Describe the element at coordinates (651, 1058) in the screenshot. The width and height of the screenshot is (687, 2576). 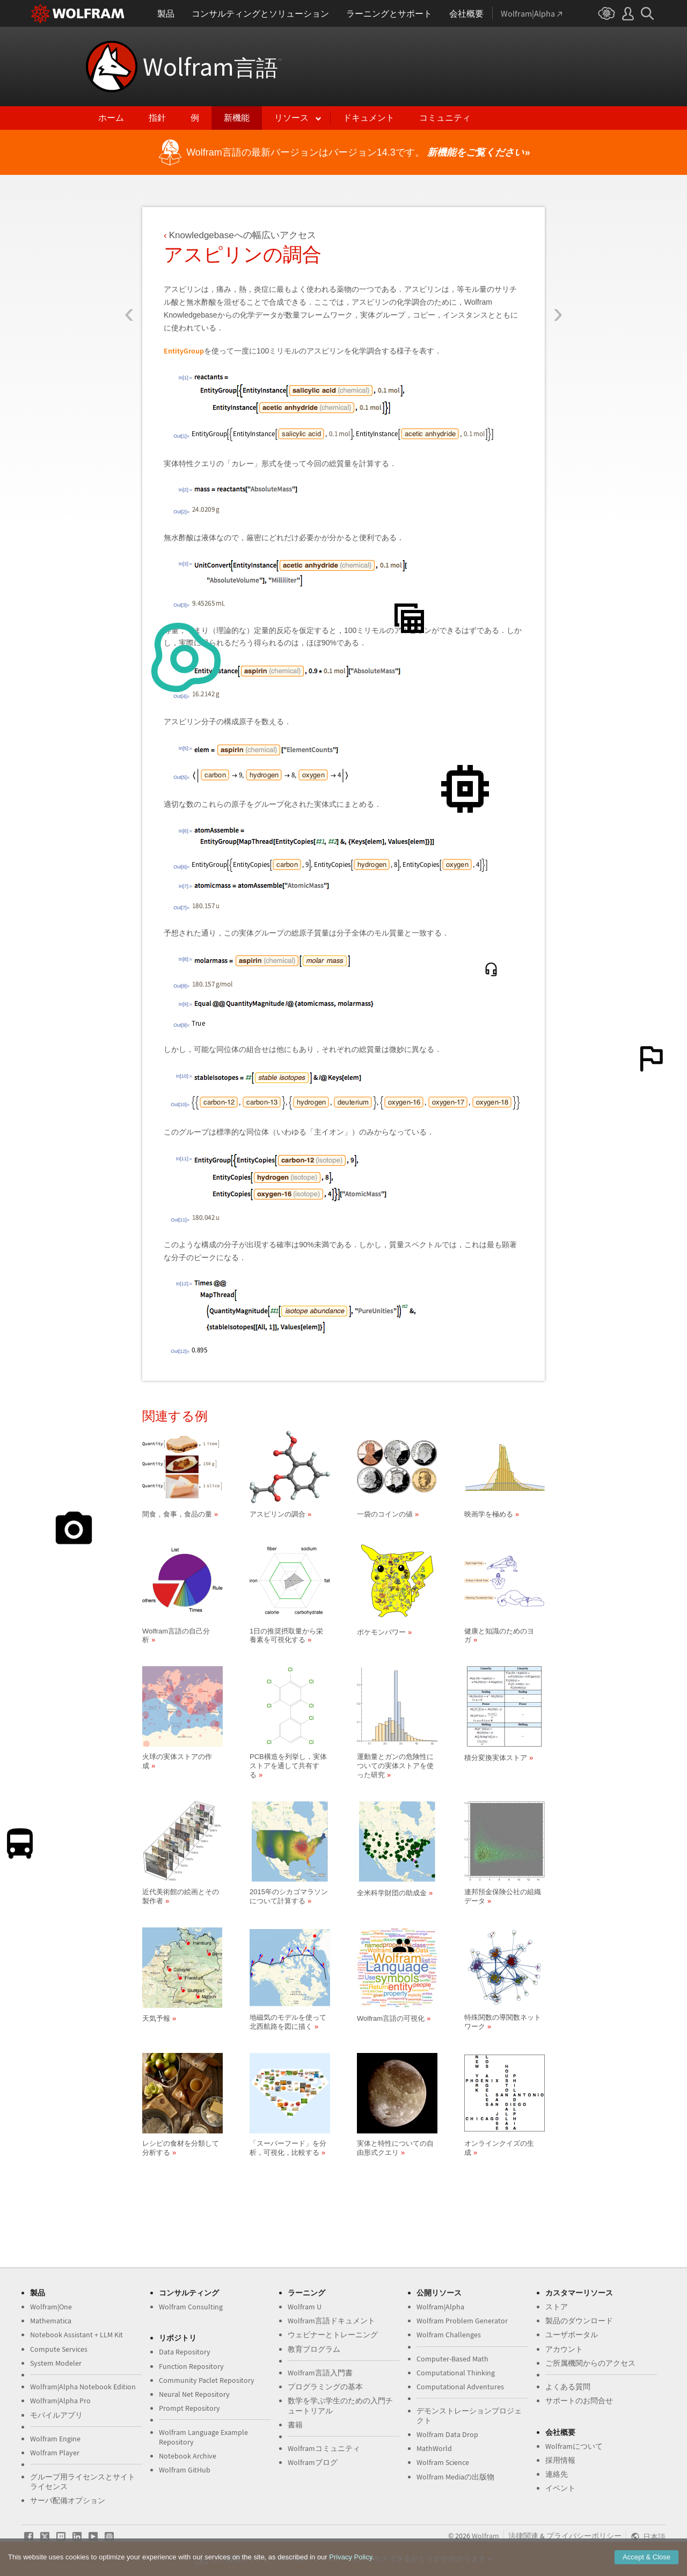
I see `flag an item for review` at that location.